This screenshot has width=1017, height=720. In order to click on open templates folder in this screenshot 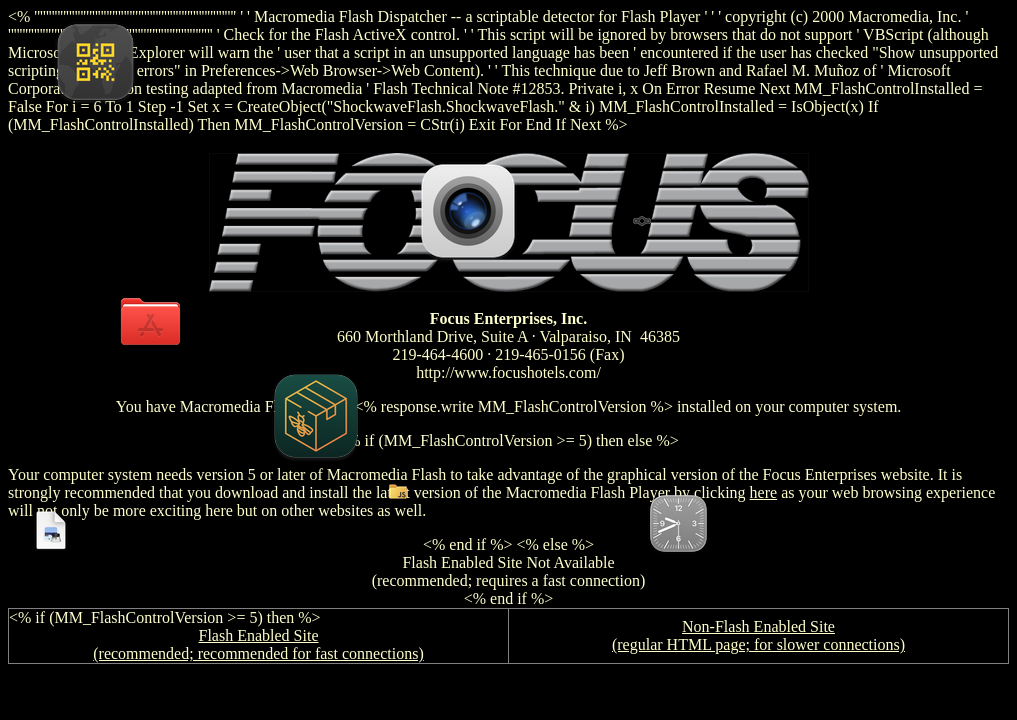, I will do `click(150, 321)`.